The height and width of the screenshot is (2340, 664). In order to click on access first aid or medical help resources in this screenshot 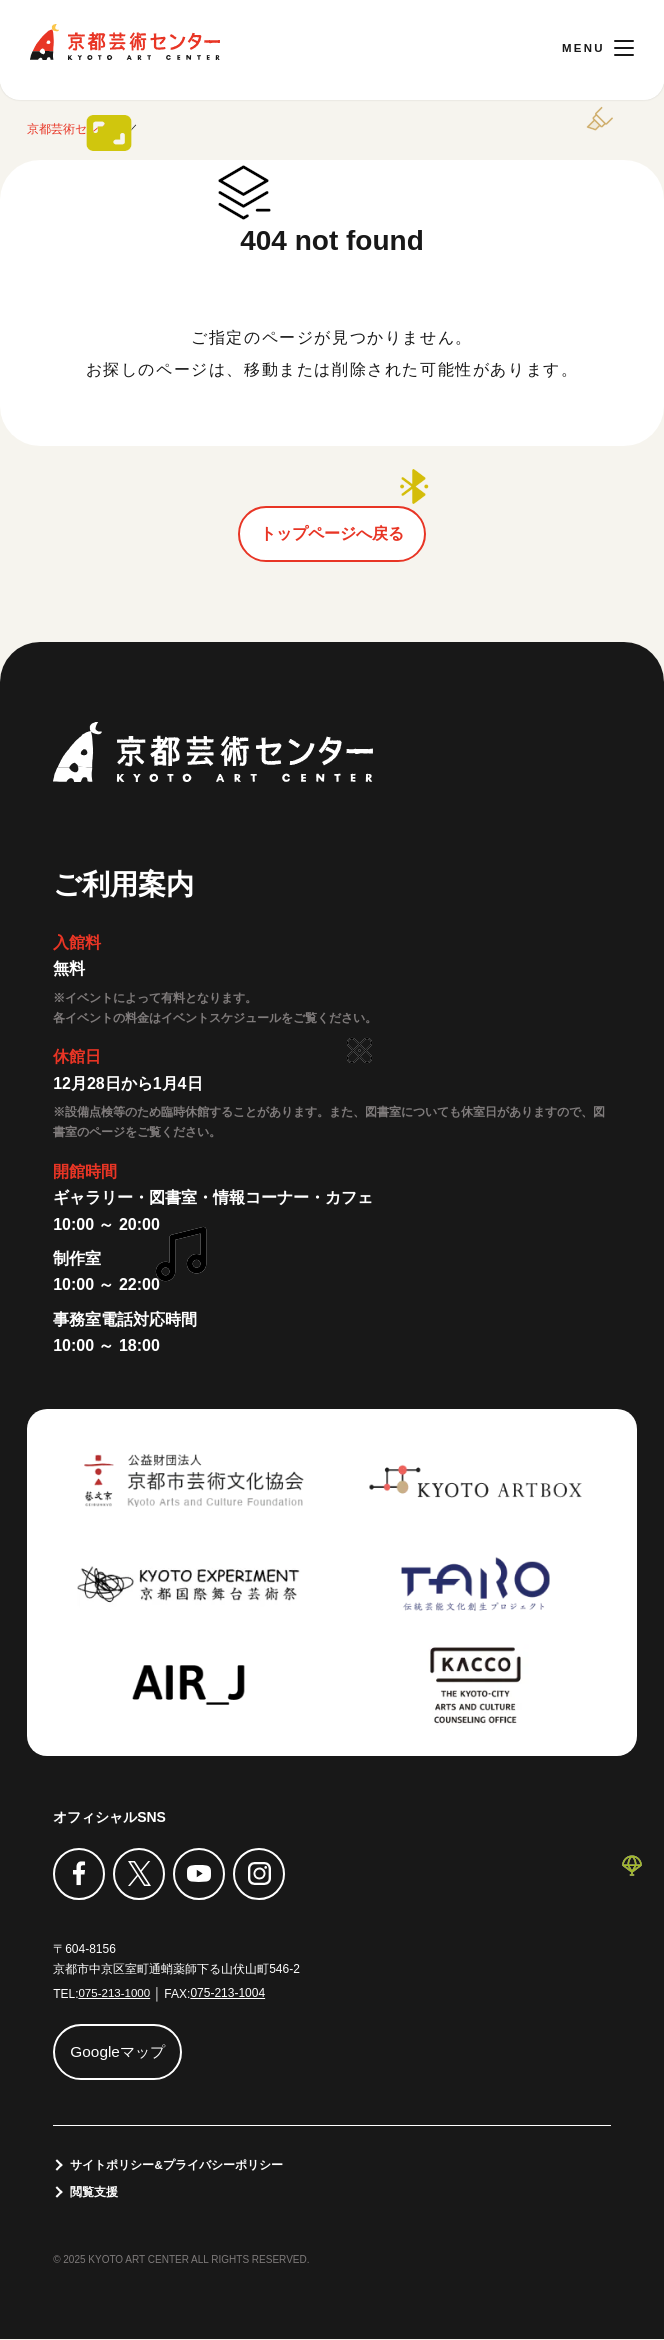, I will do `click(359, 1050)`.